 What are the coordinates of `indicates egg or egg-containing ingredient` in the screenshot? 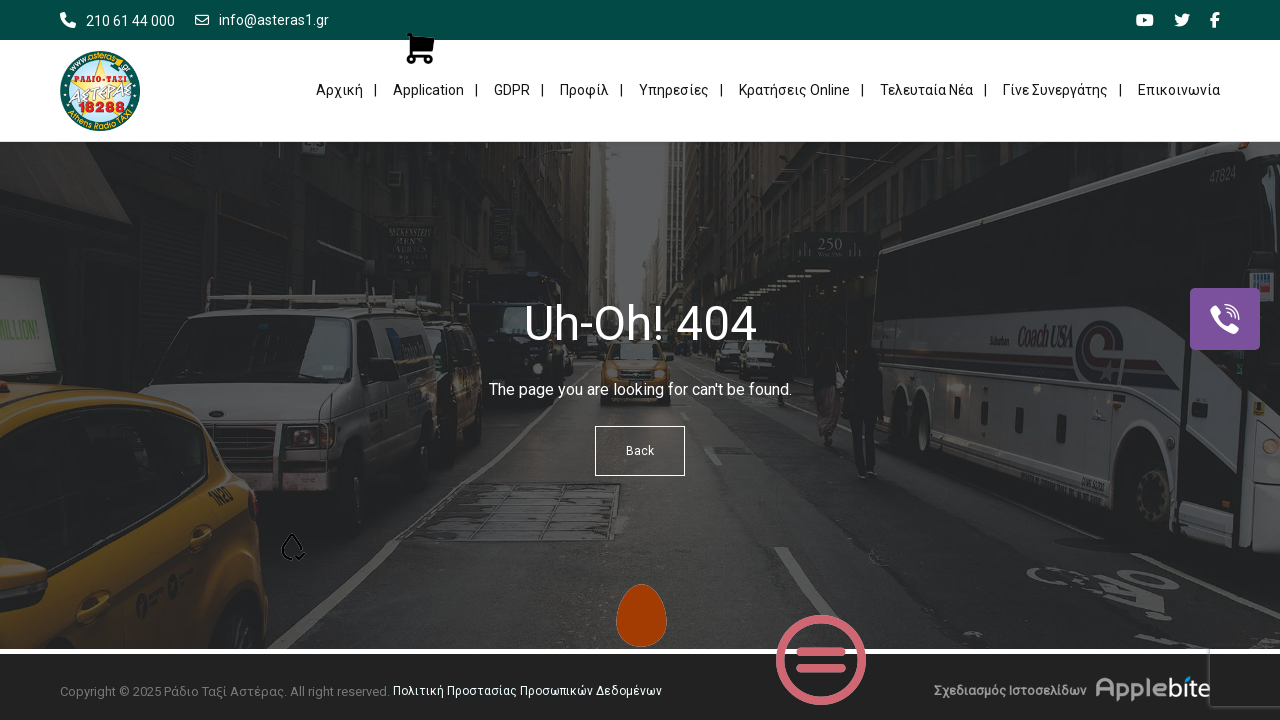 It's located at (641, 615).